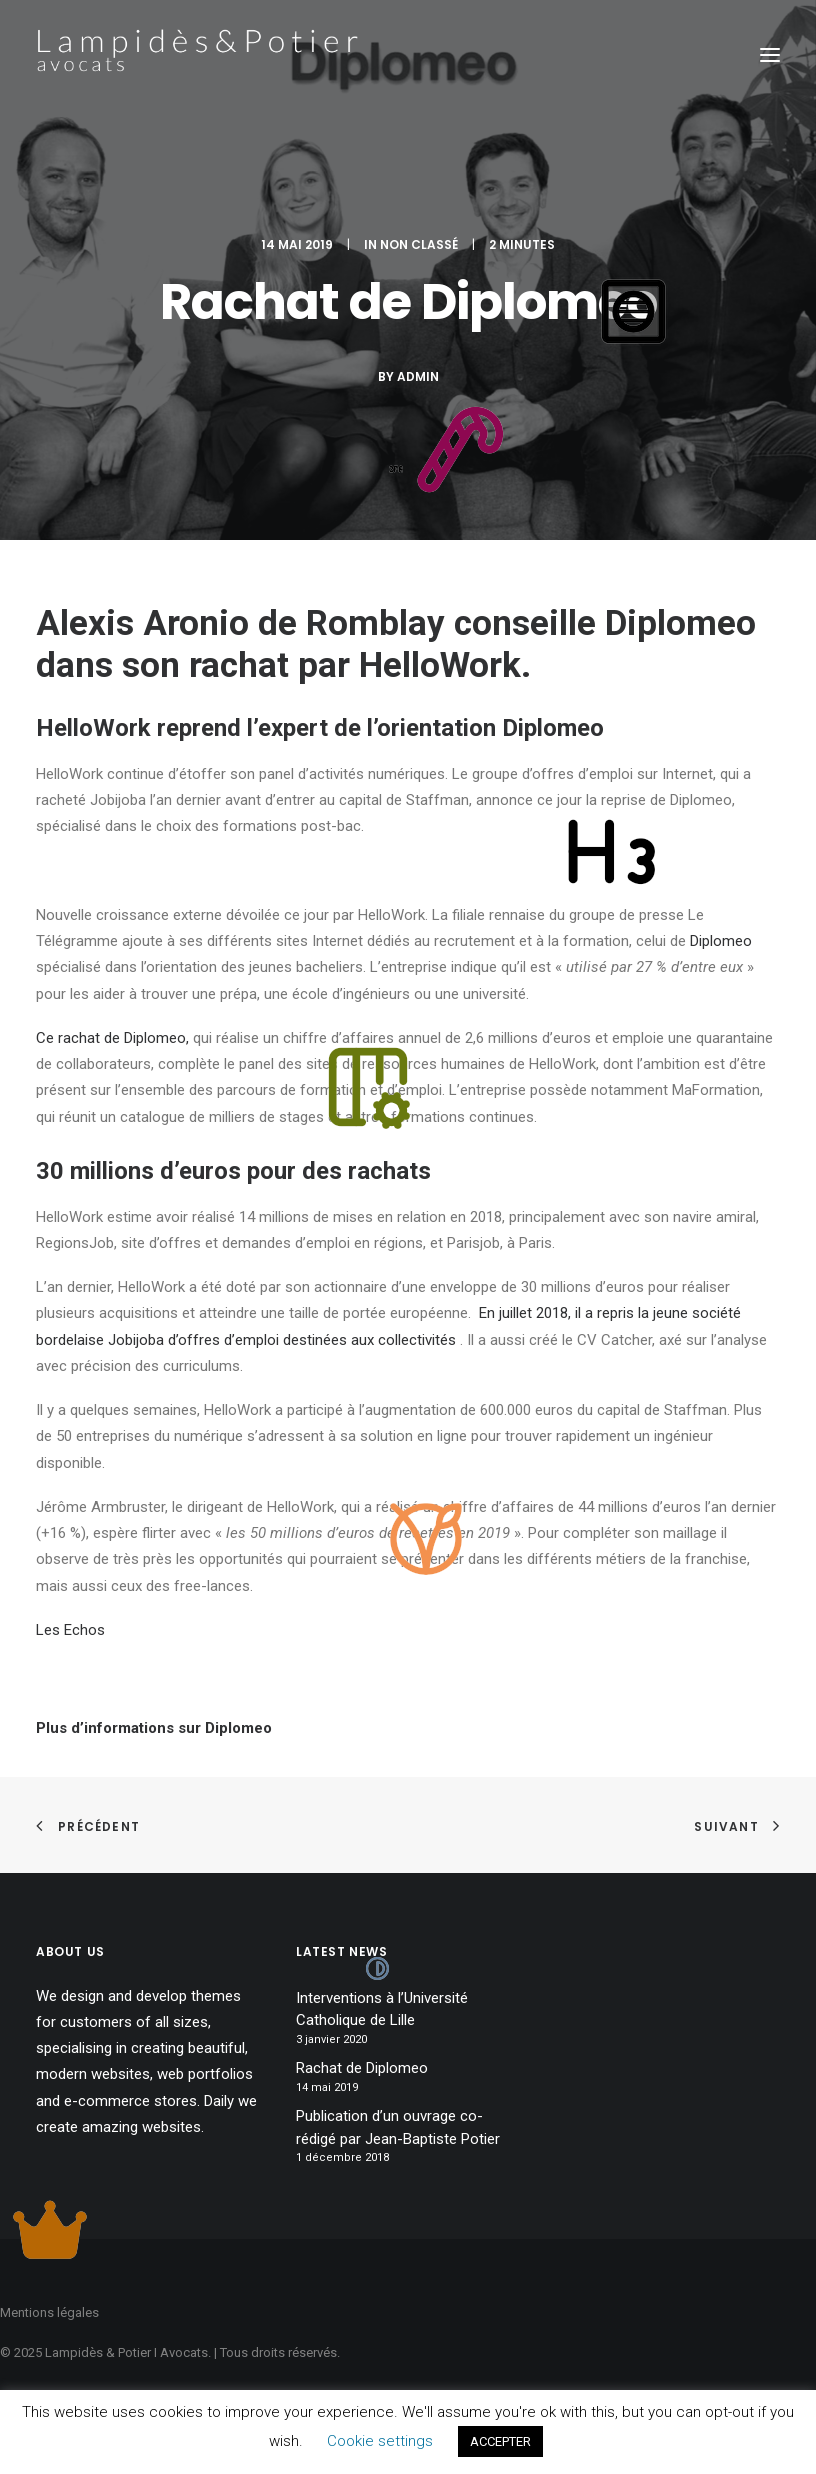 This screenshot has width=816, height=2474. What do you see at coordinates (368, 1087) in the screenshot?
I see `configure column layout settings` at bounding box center [368, 1087].